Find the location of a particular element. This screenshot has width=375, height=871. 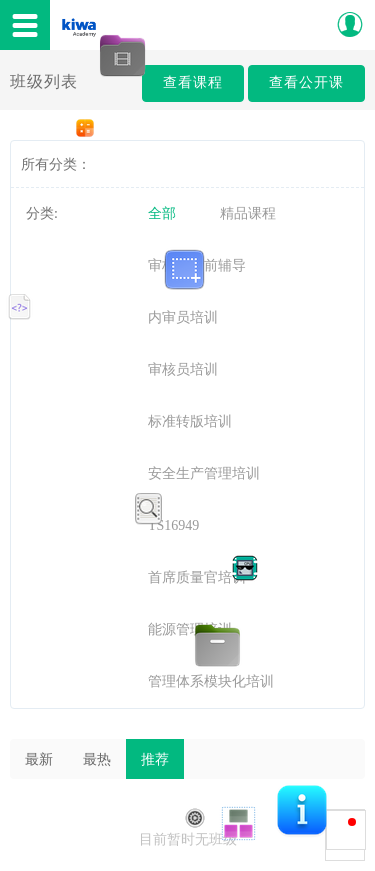

open the nautilus file manager is located at coordinates (217, 645).